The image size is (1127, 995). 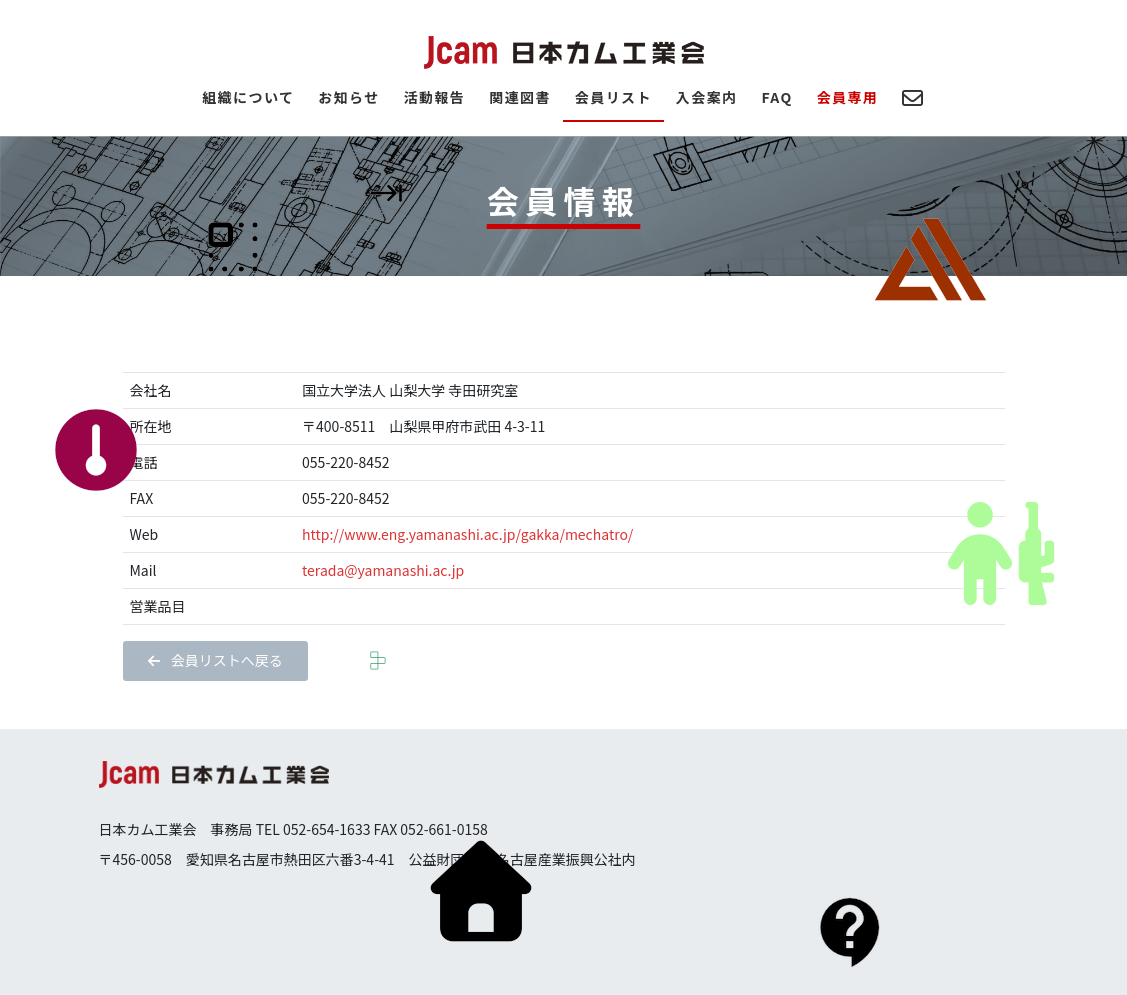 What do you see at coordinates (930, 259) in the screenshot?
I see `AWS Amplify logo` at bounding box center [930, 259].